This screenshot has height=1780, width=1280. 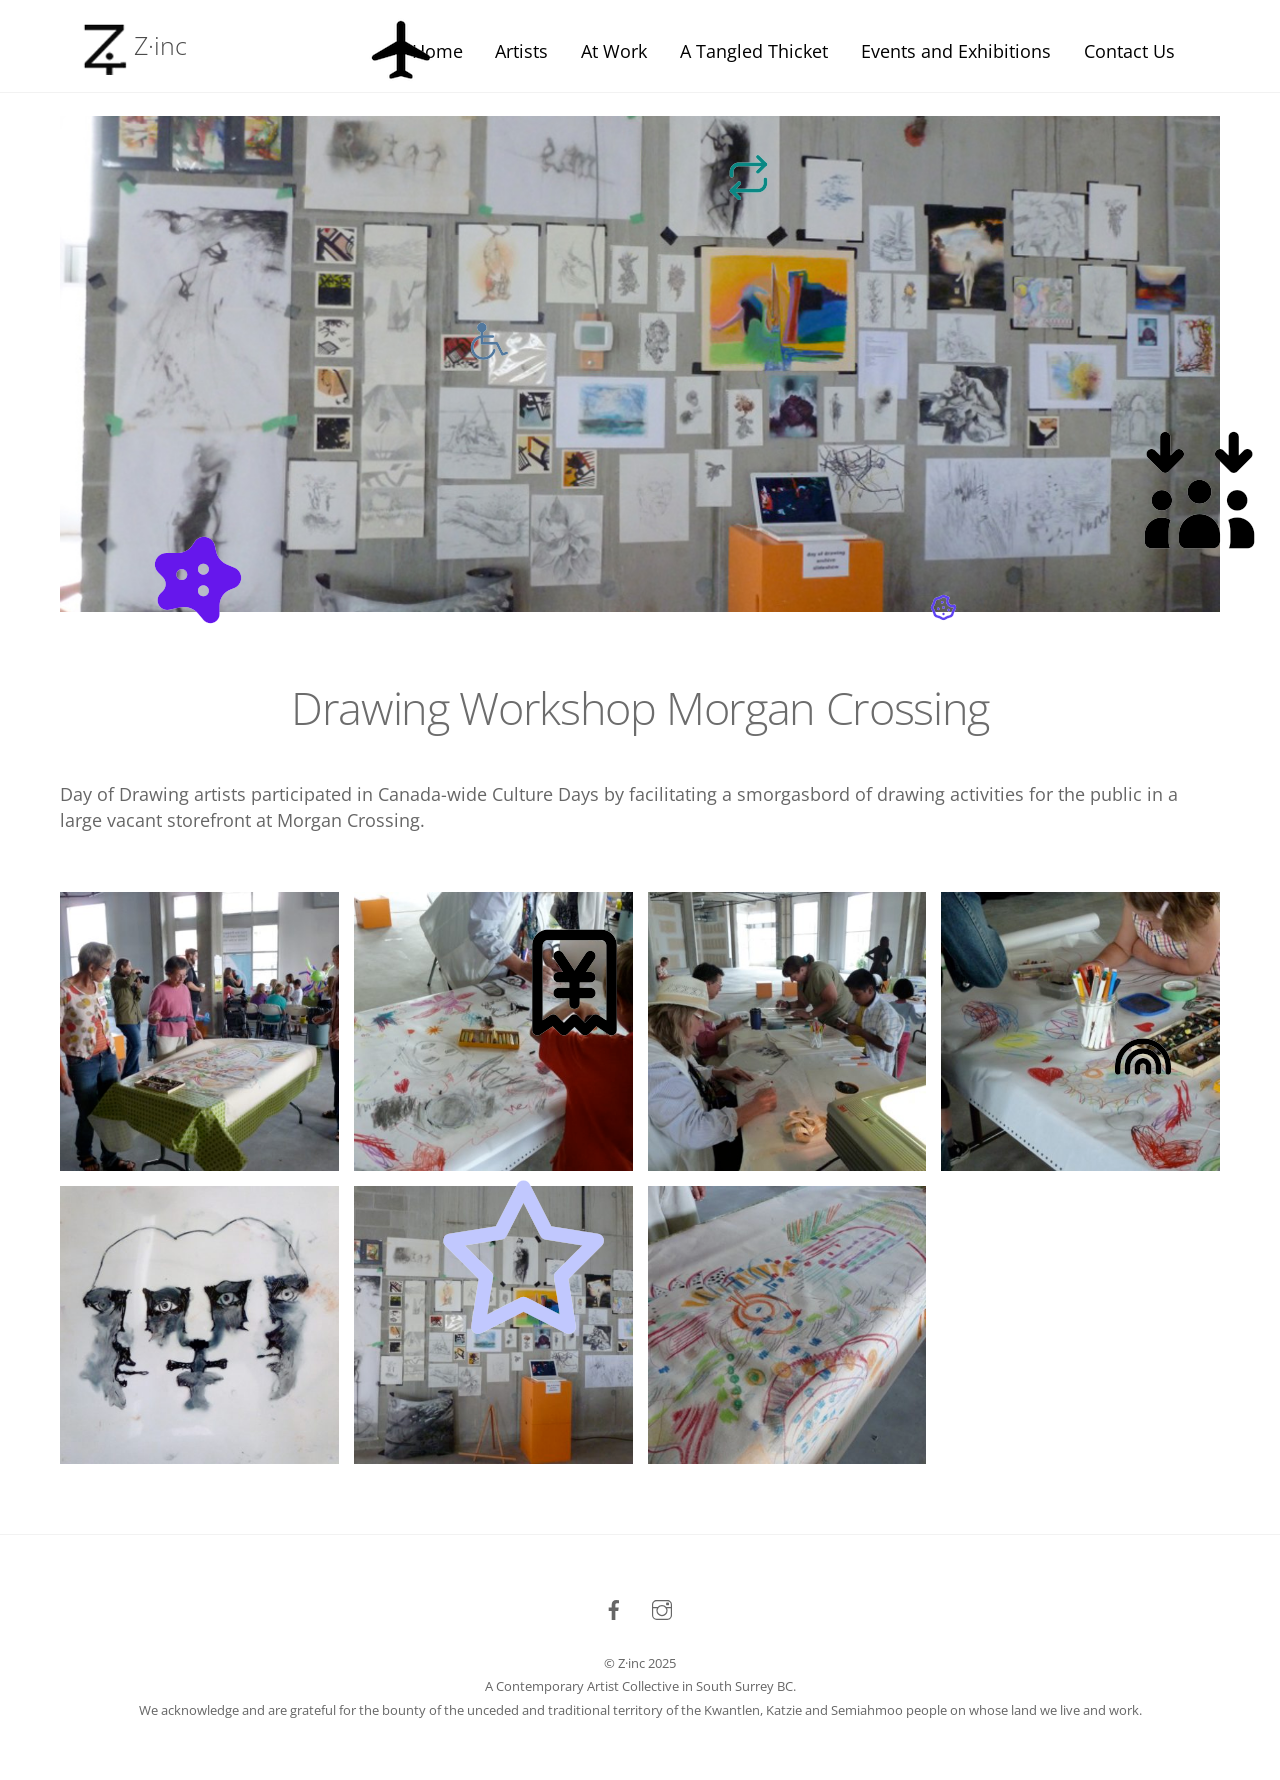 What do you see at coordinates (1143, 1058) in the screenshot?
I see `indicates LGBTQ+ pride or inclusivity features` at bounding box center [1143, 1058].